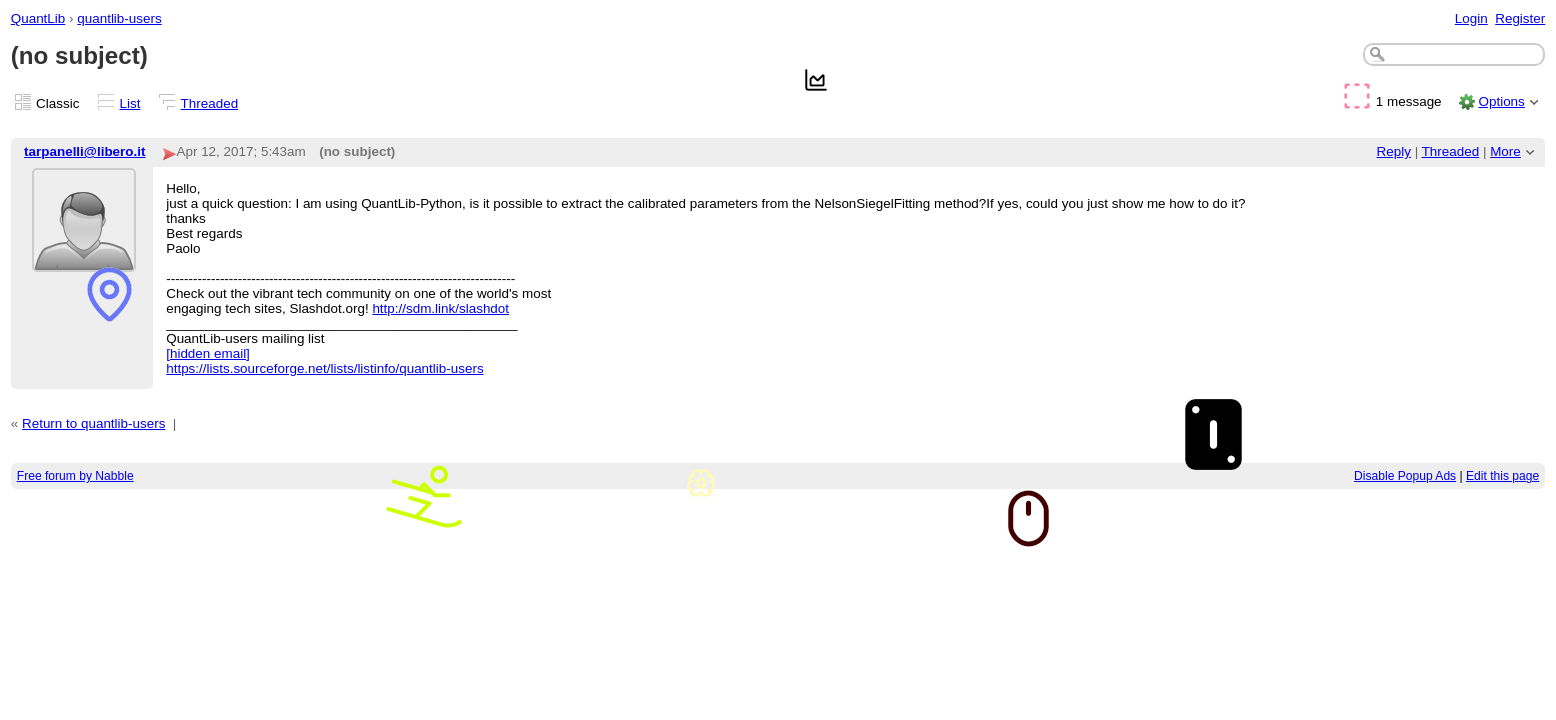 This screenshot has width=1556, height=720. What do you see at coordinates (816, 80) in the screenshot?
I see `view area chart analytics` at bounding box center [816, 80].